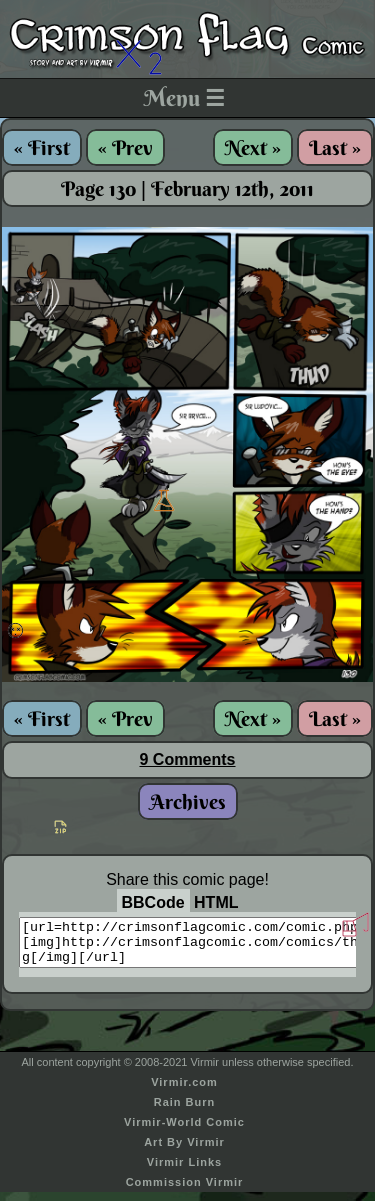 This screenshot has height=1201, width=375. What do you see at coordinates (15, 630) in the screenshot?
I see `indicates an error or failed action` at bounding box center [15, 630].